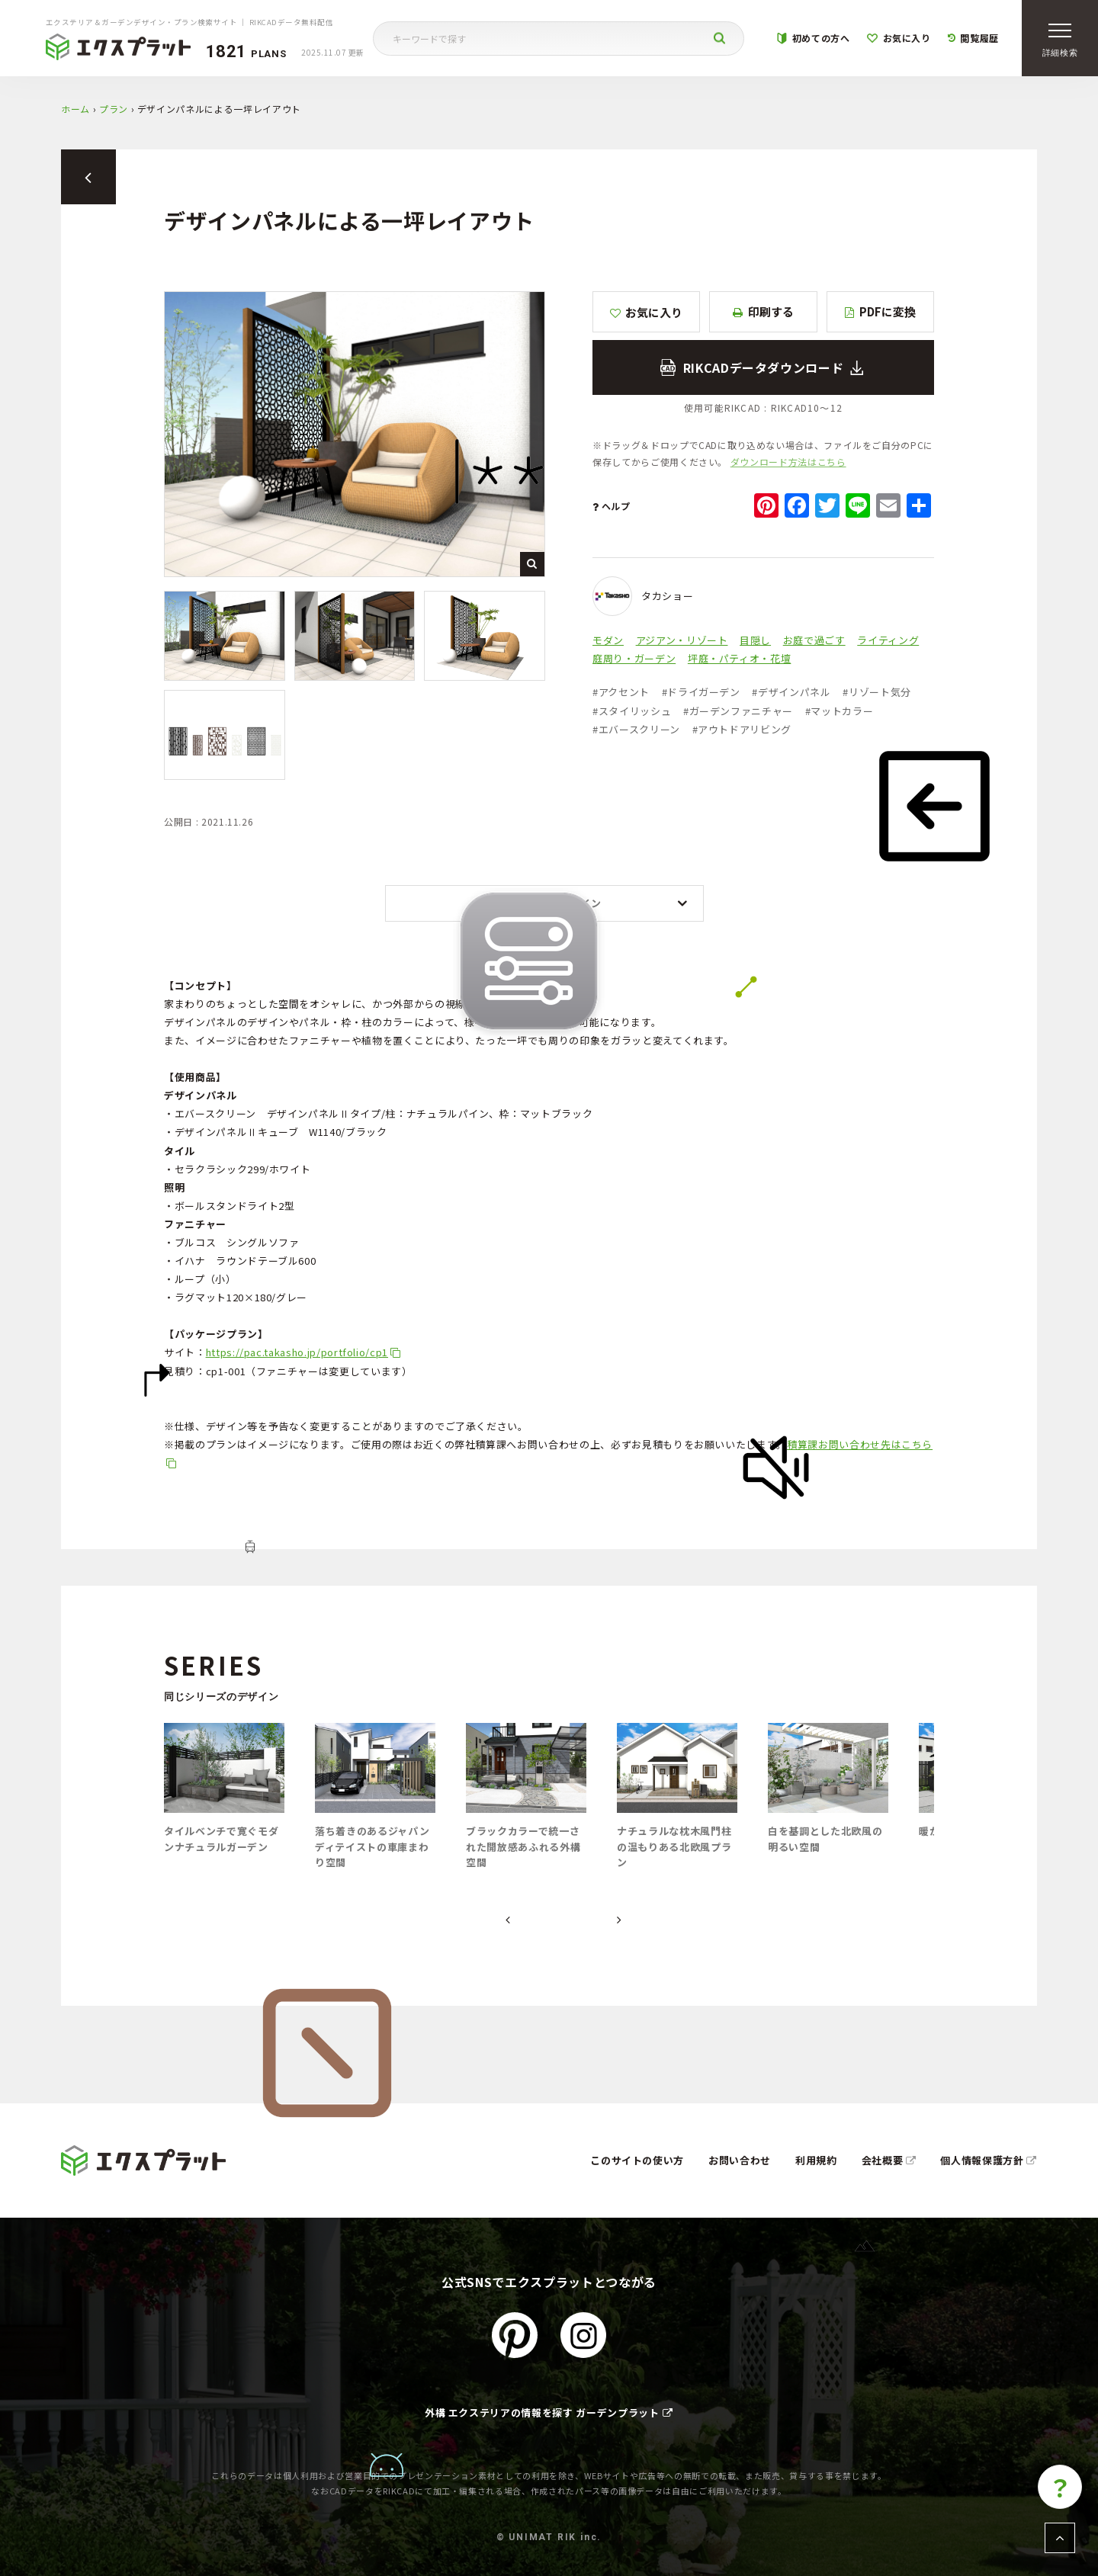 The image size is (1098, 2576). I want to click on android operating system logo, so click(387, 2466).